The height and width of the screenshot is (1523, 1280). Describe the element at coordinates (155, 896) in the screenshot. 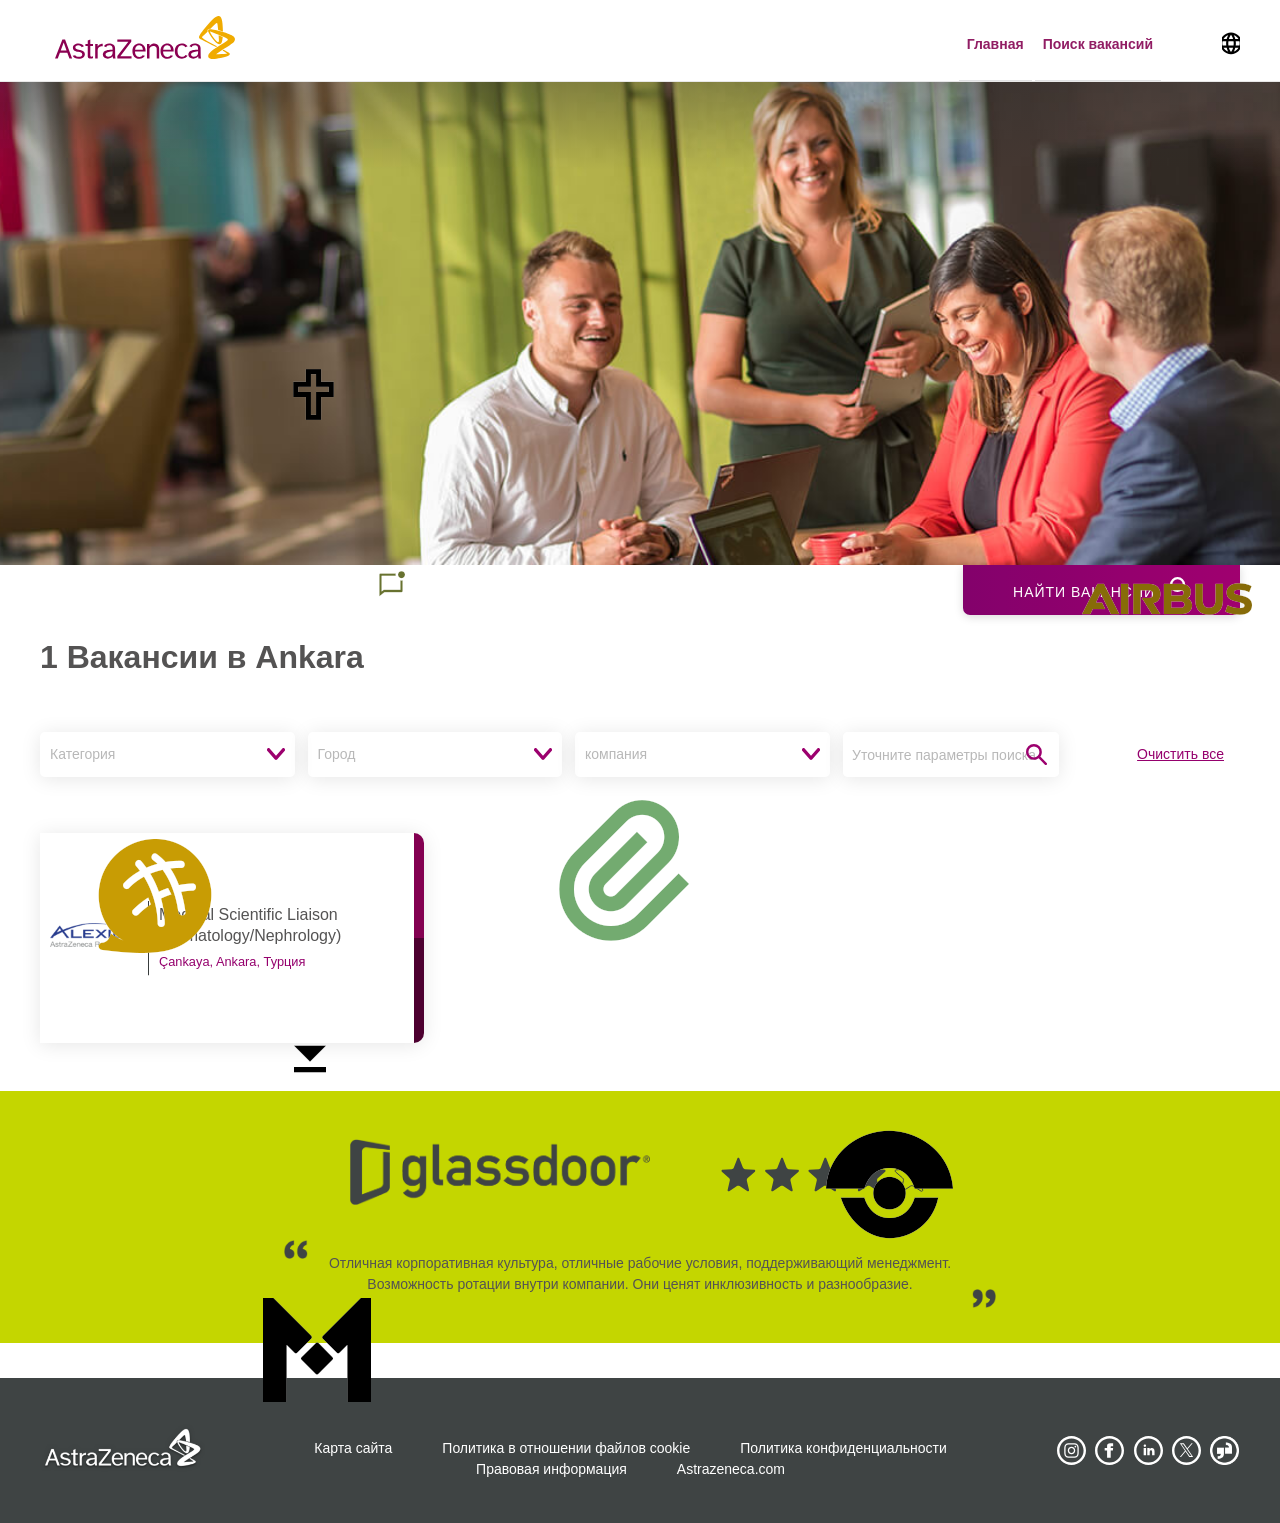

I see `visit the CodeNewbie community website` at that location.